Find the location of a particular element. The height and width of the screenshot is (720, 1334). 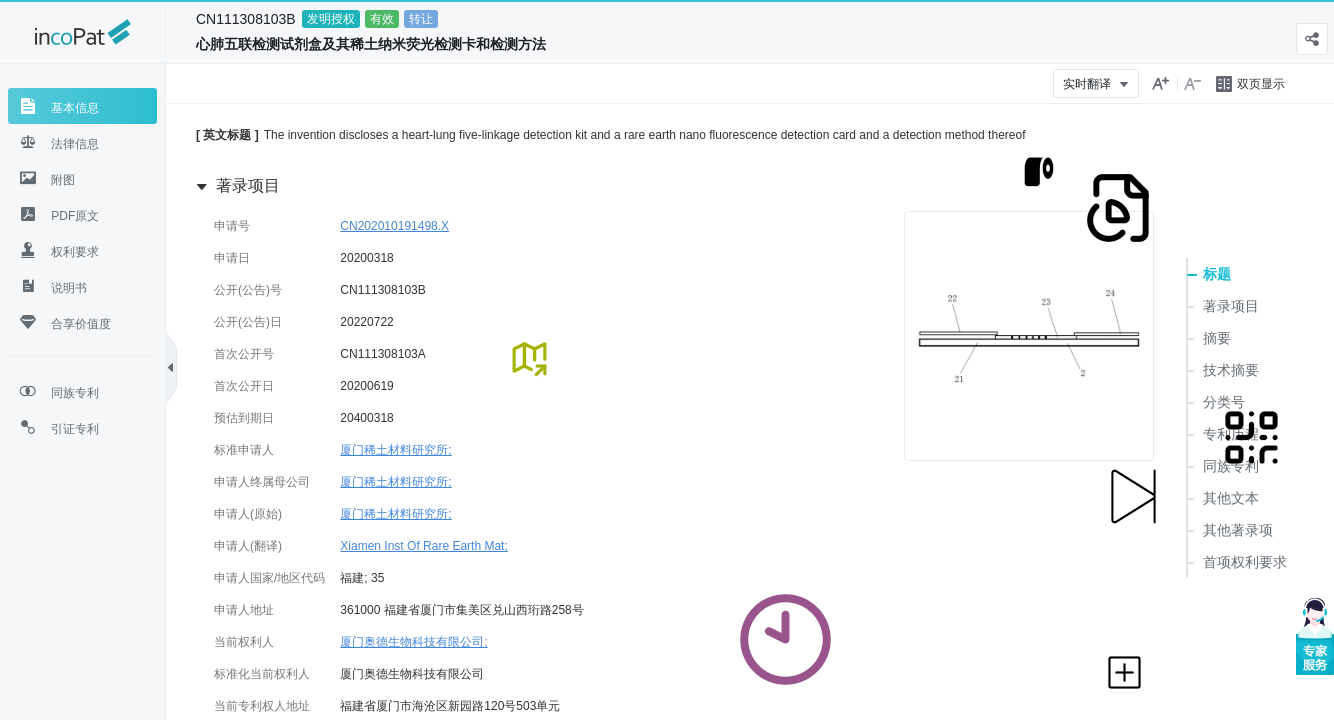

skip to the next track or media item is located at coordinates (1133, 496).